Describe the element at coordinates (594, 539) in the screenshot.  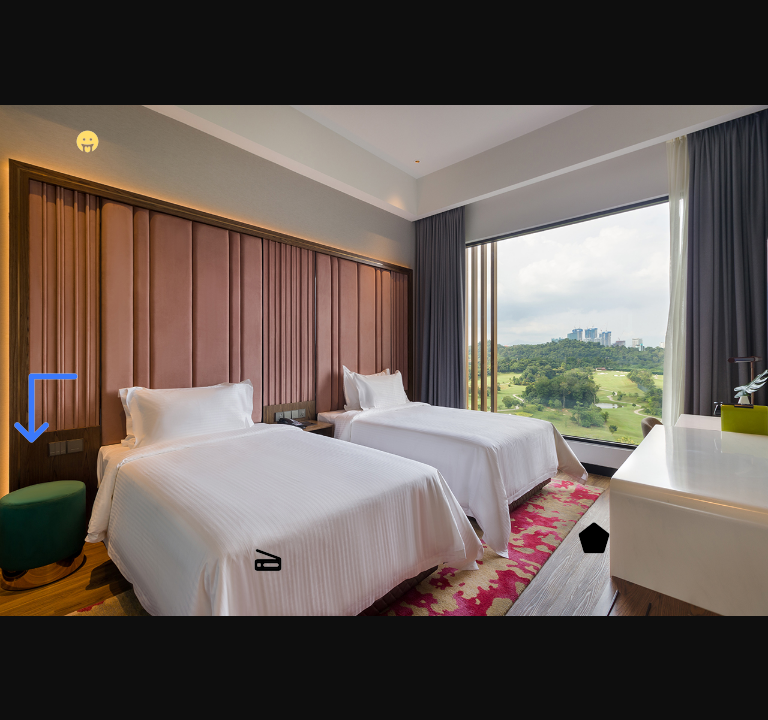
I see `indicates a pentagon shape or geometric element` at that location.